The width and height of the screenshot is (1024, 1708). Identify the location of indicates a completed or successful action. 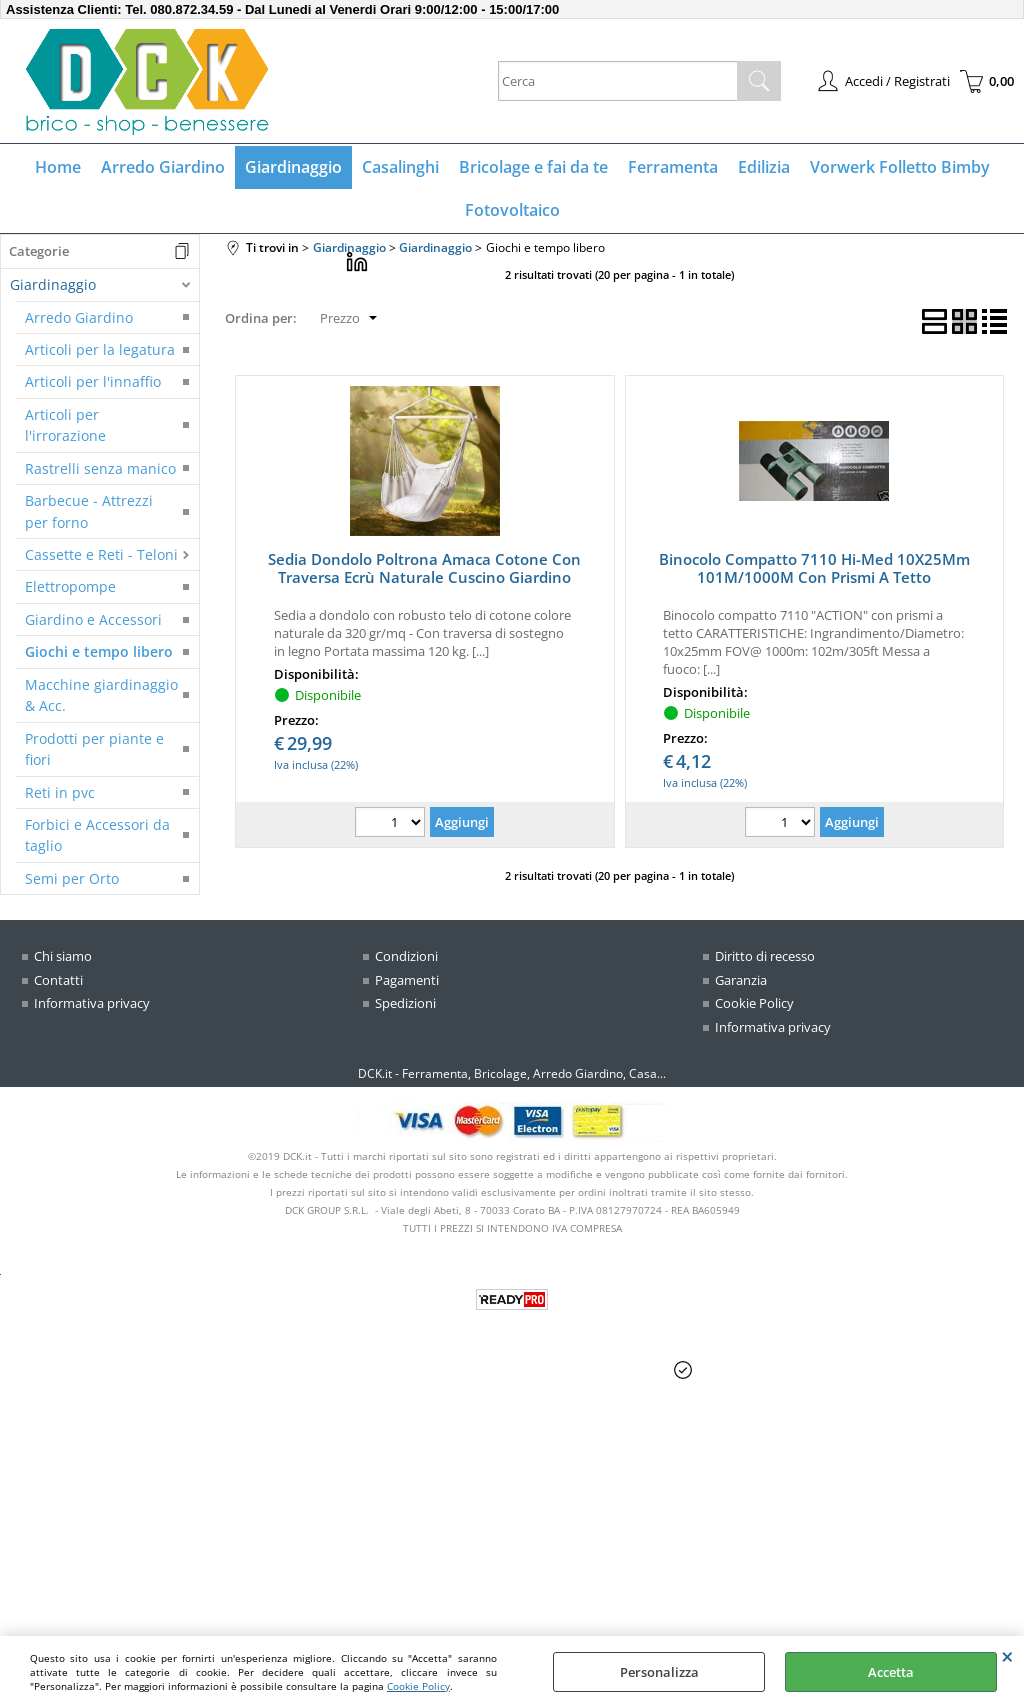
(683, 1370).